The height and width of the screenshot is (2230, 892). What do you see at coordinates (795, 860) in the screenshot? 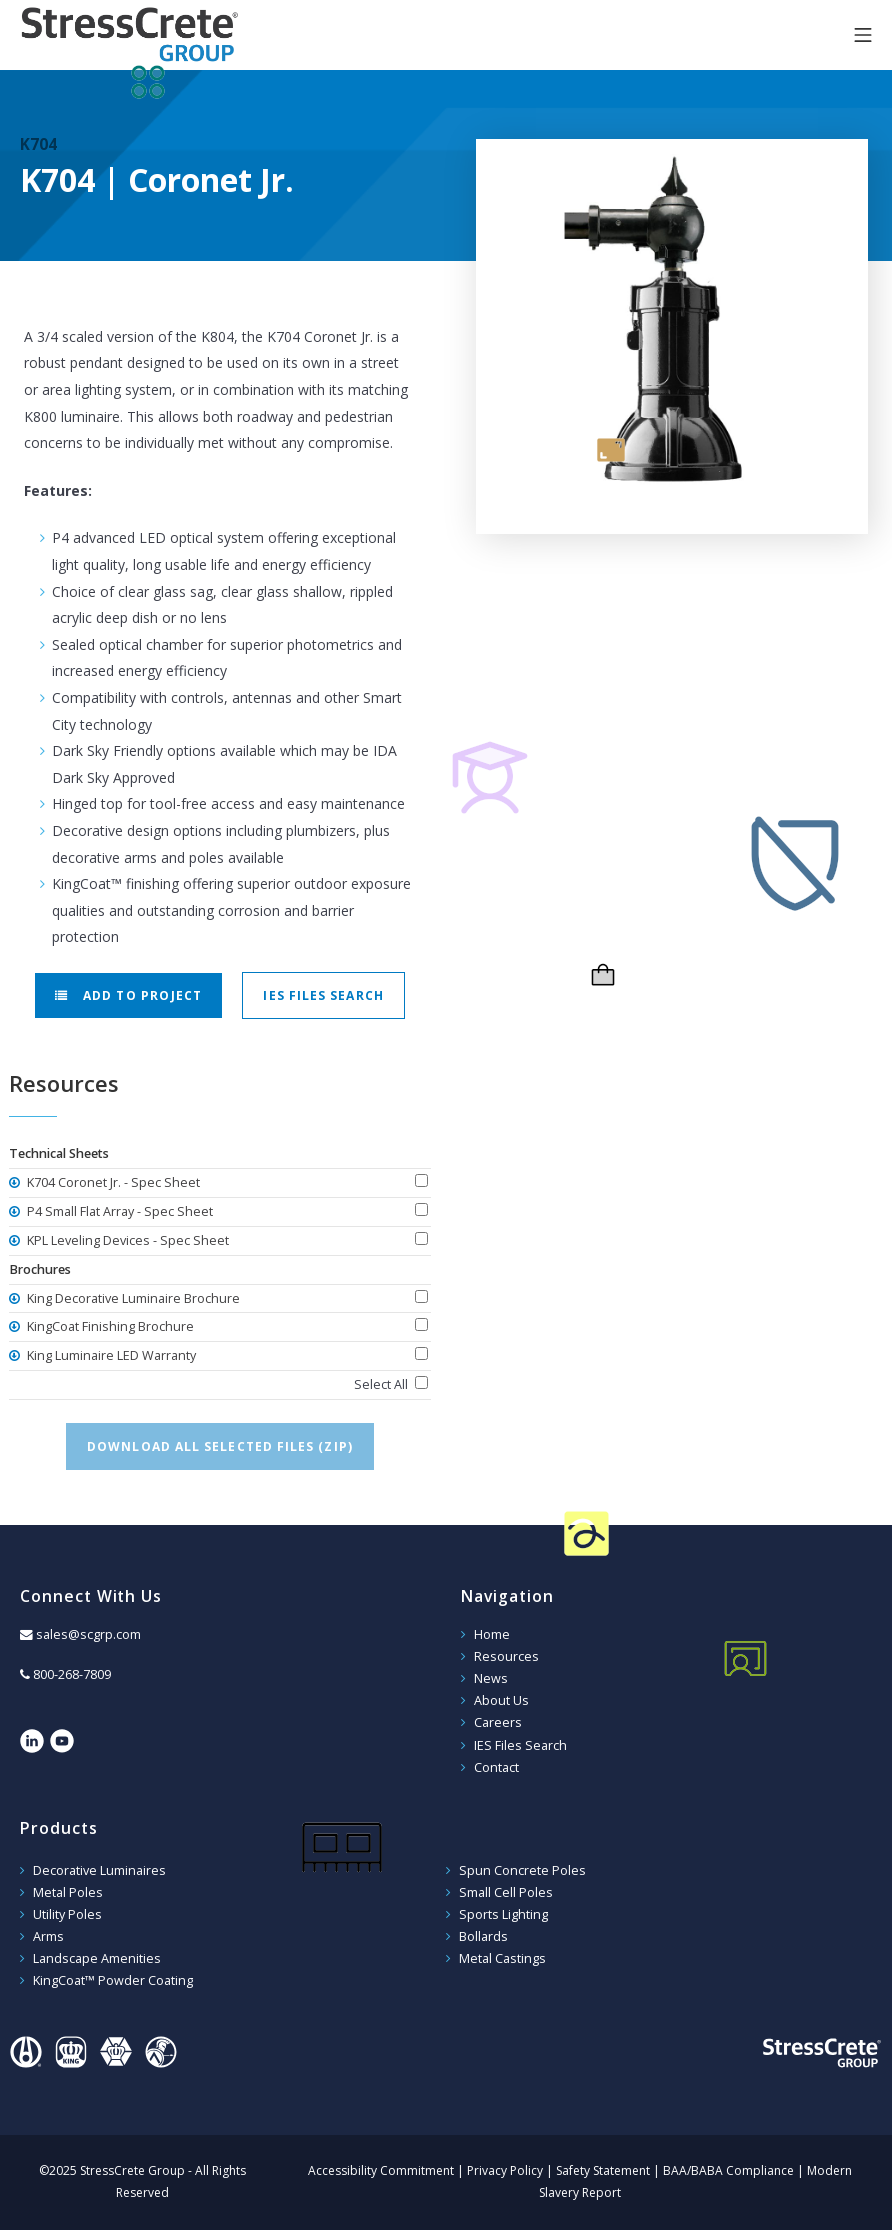
I see `security or protection is disabled` at bounding box center [795, 860].